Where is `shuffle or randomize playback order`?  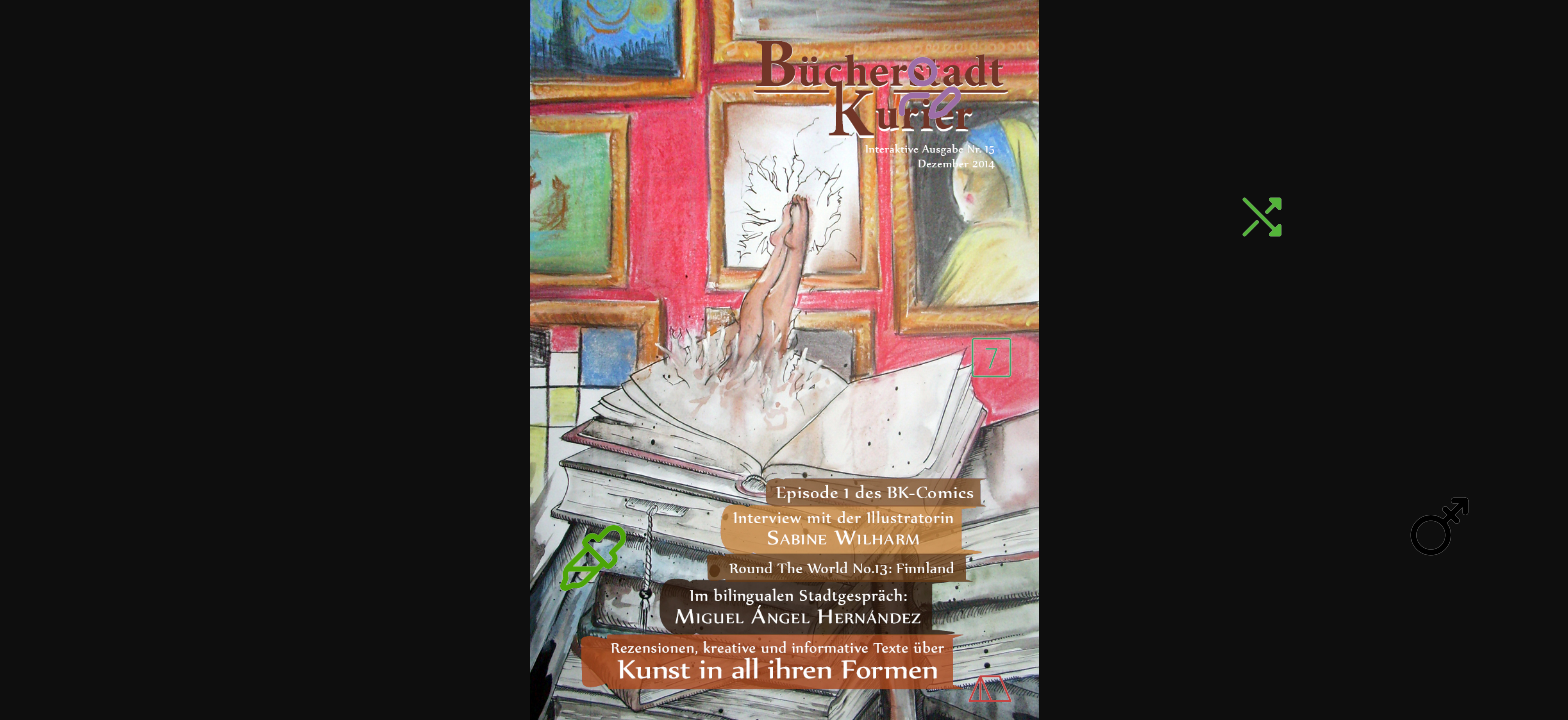
shuffle or randomize playback order is located at coordinates (1262, 217).